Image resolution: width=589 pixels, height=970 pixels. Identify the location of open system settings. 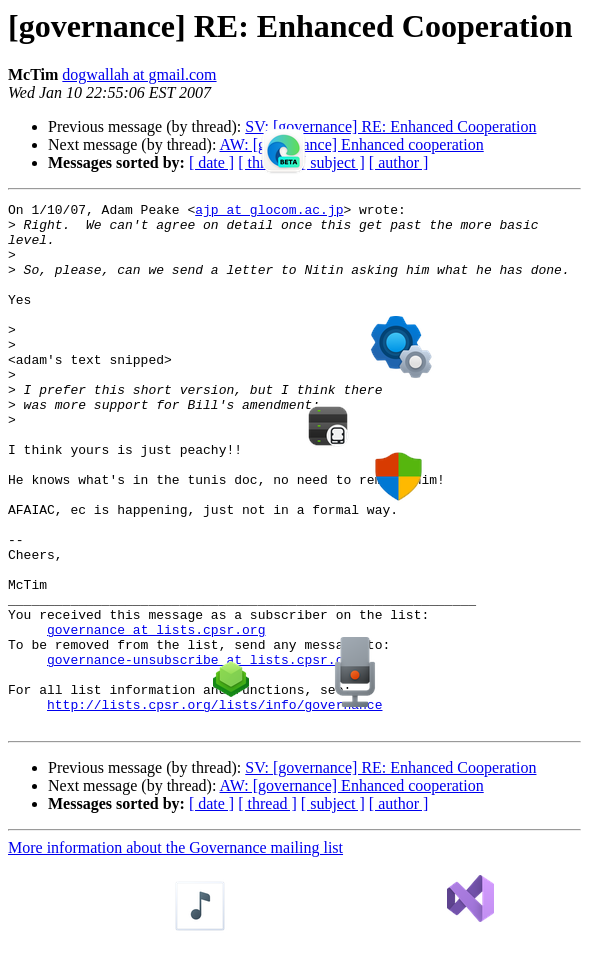
(402, 348).